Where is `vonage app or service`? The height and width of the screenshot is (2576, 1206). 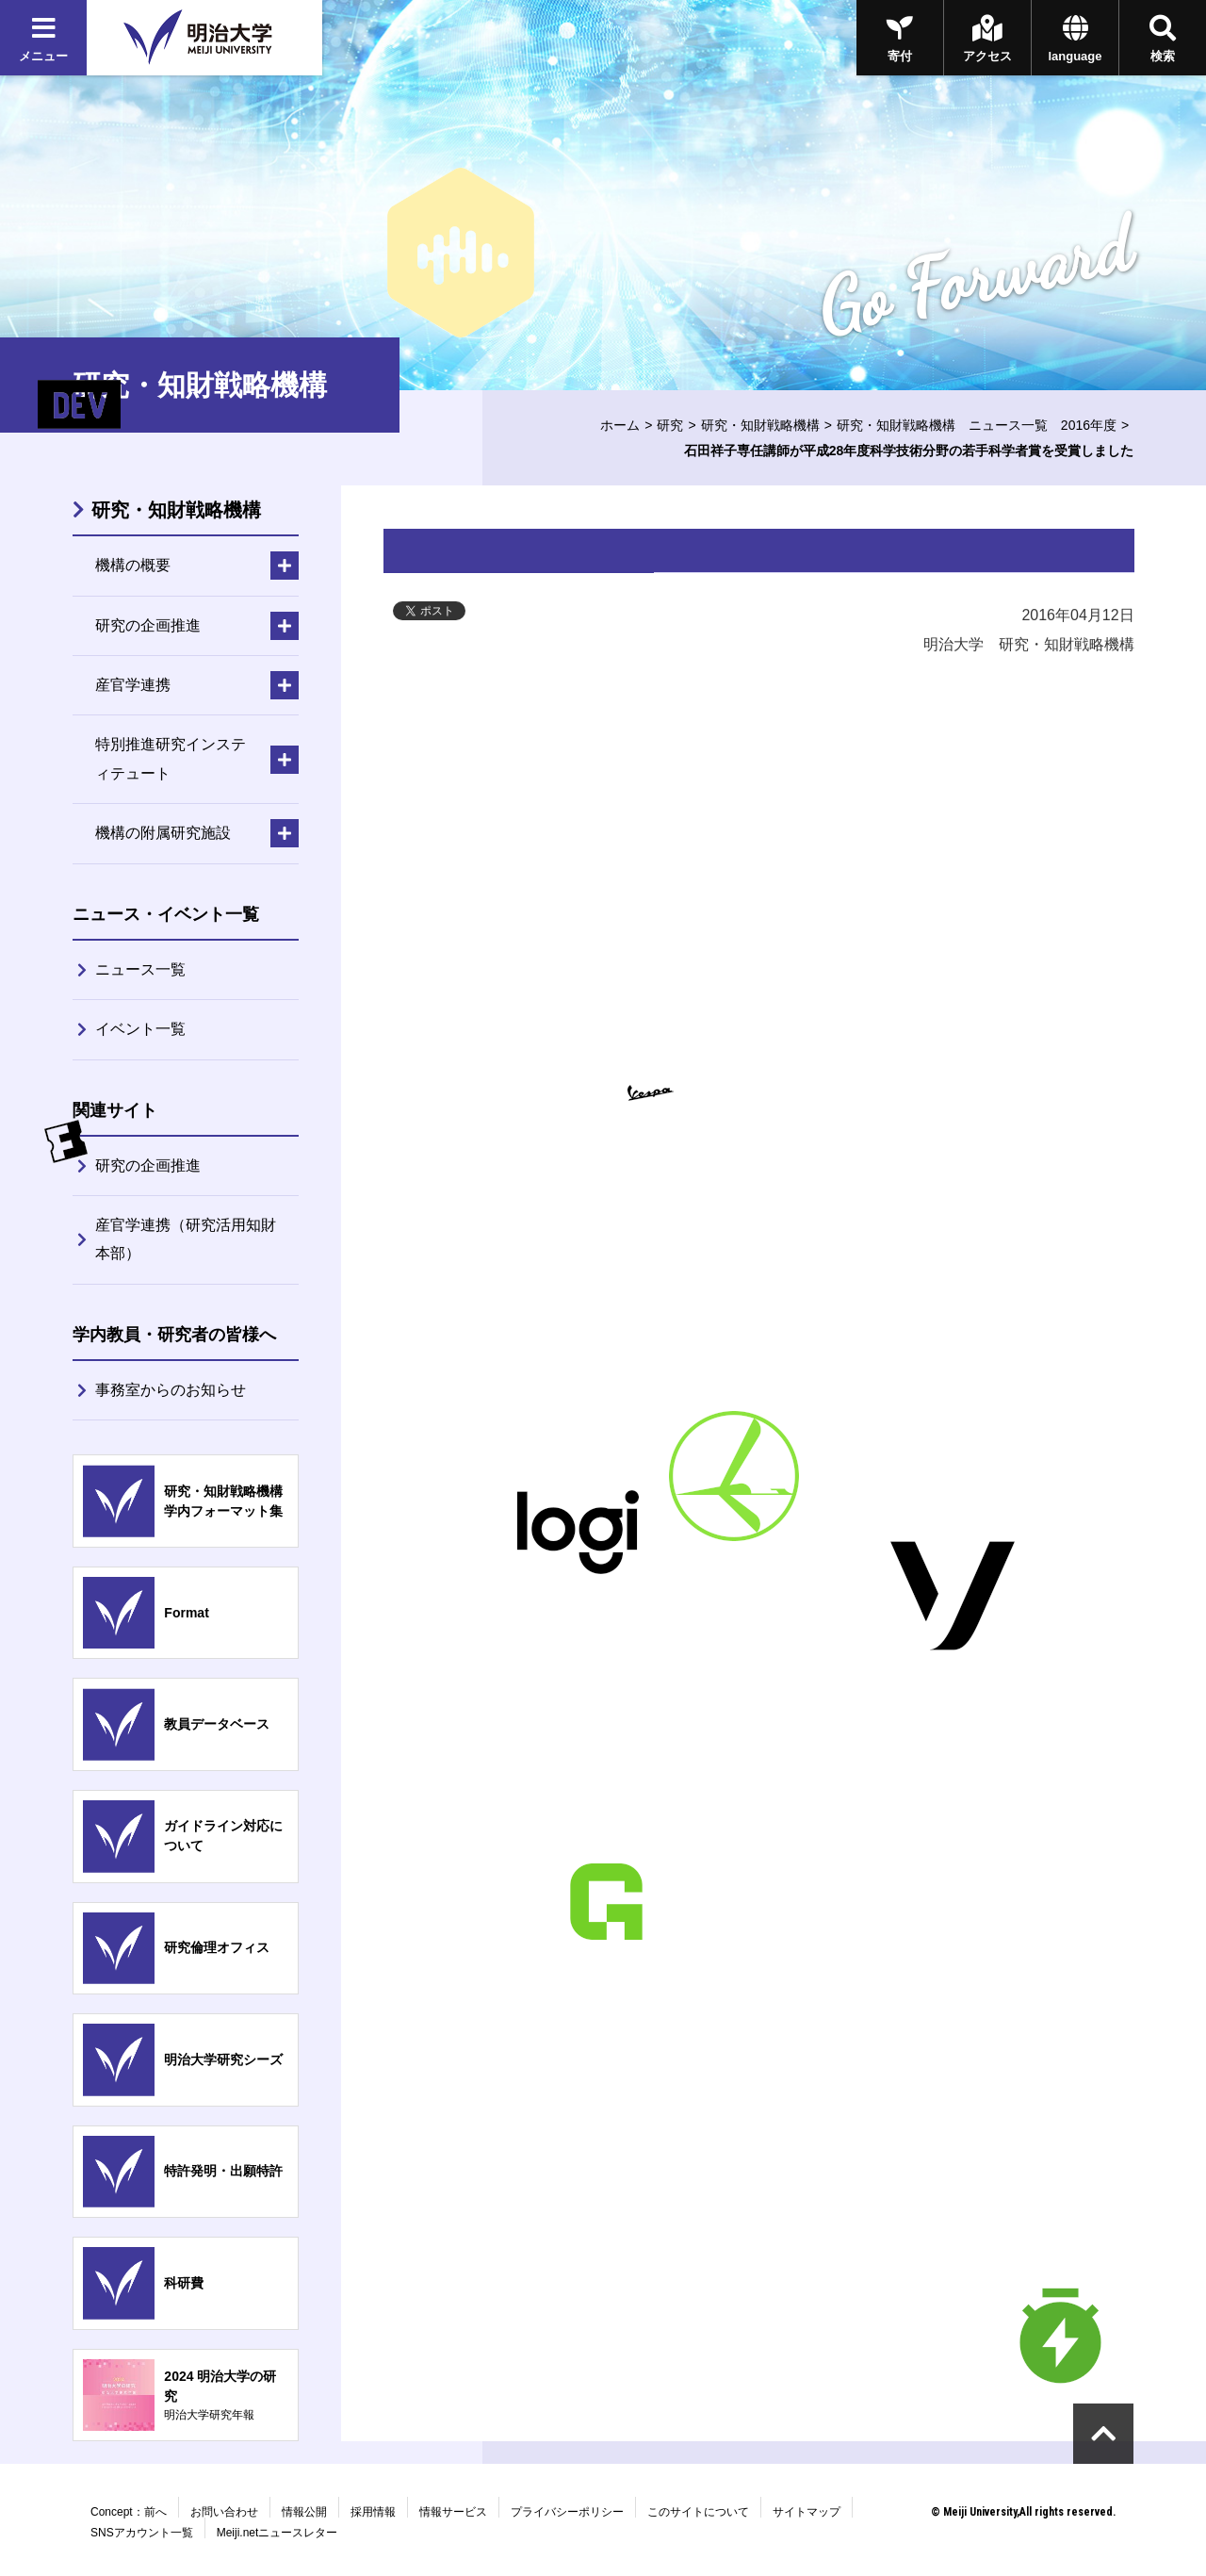
vonage app or service is located at coordinates (953, 1596).